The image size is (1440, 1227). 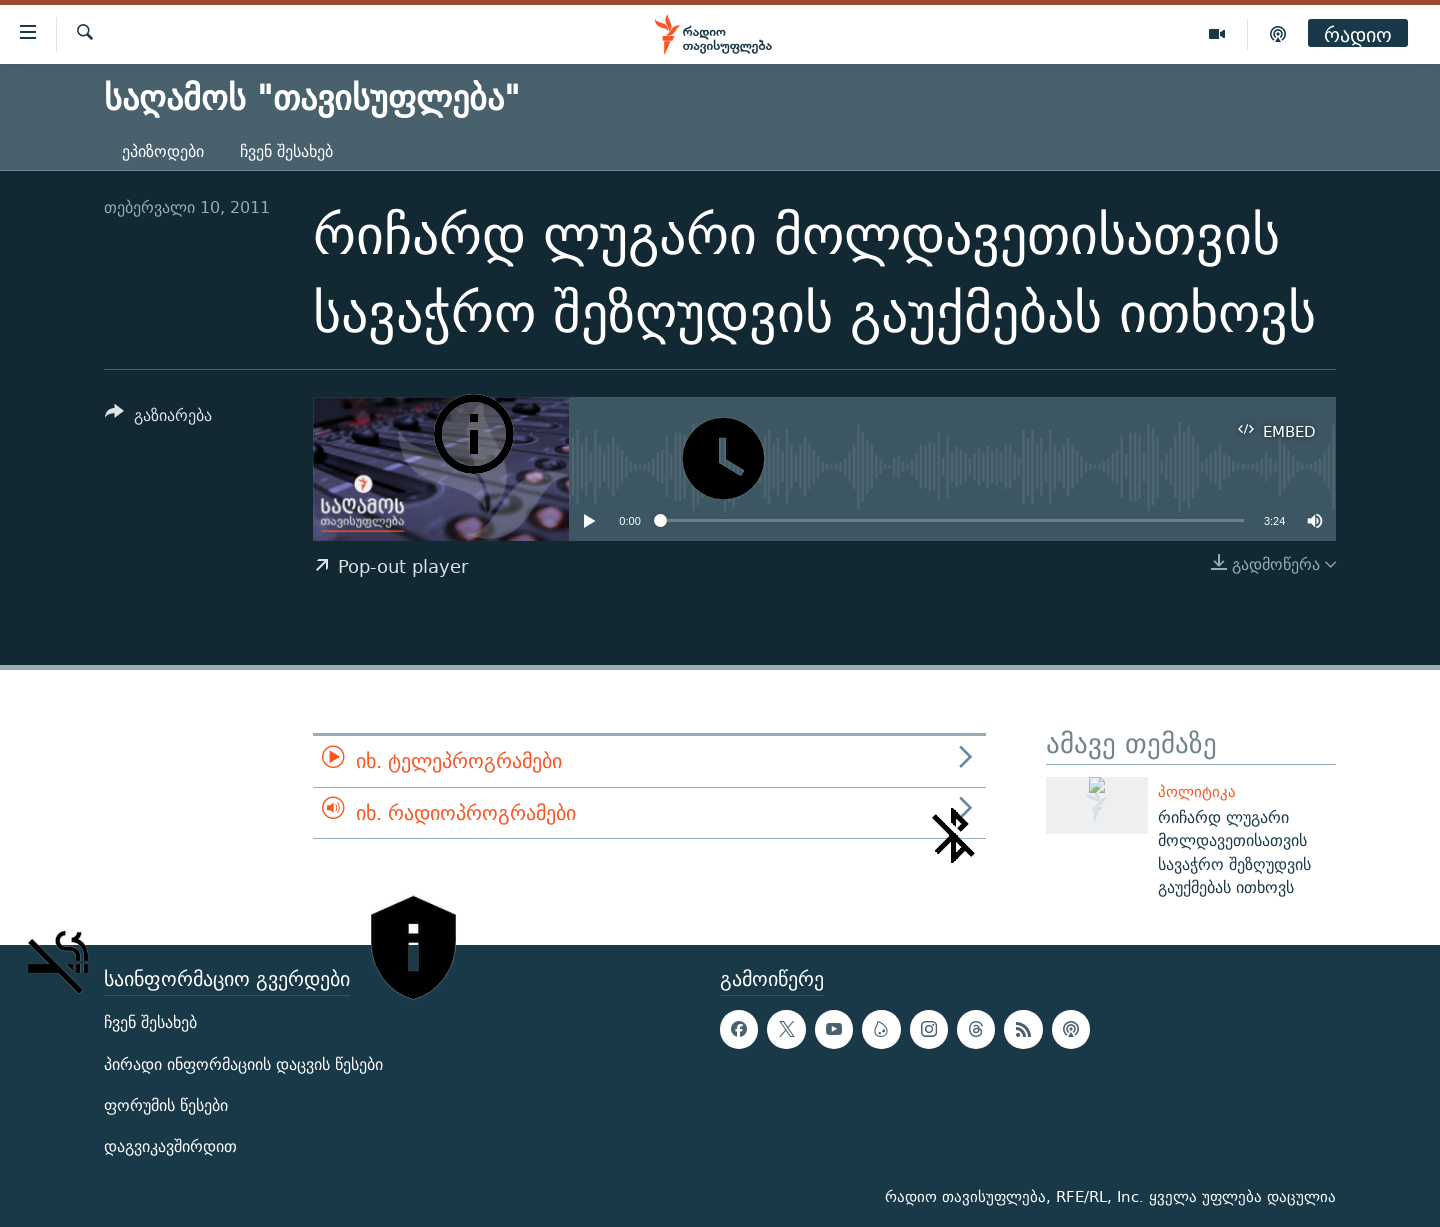 I want to click on view watch later playlist, so click(x=723, y=458).